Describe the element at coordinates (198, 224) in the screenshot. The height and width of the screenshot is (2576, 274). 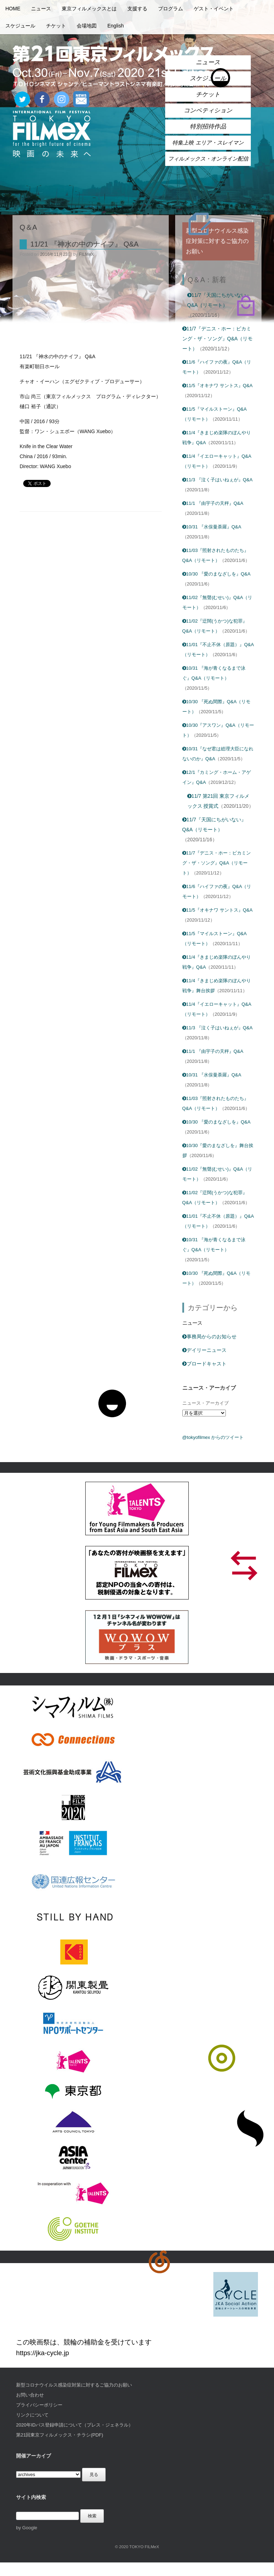
I see `edit a document or file` at that location.